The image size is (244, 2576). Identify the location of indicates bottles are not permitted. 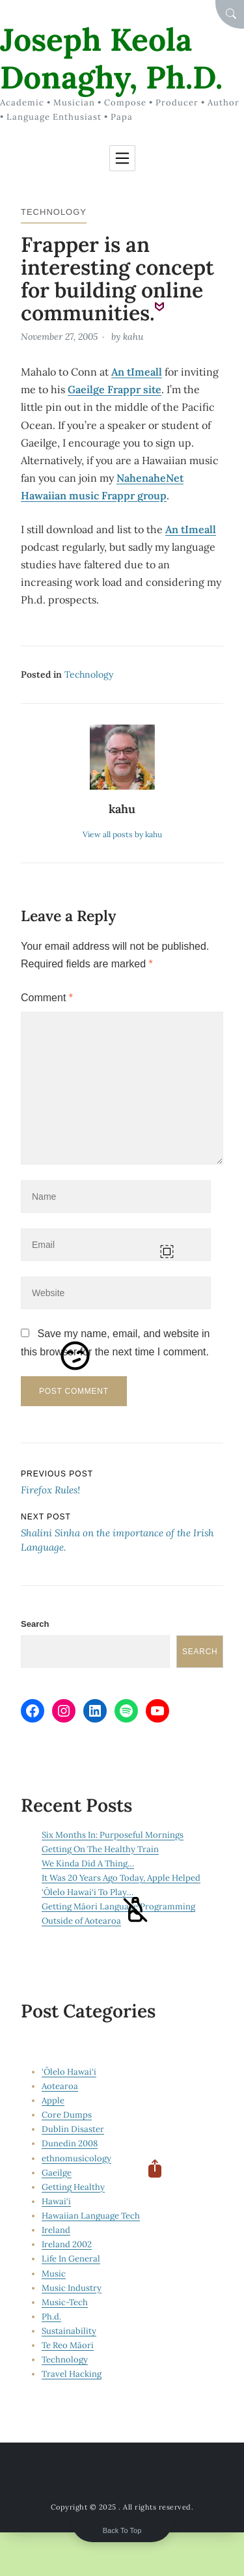
(135, 1910).